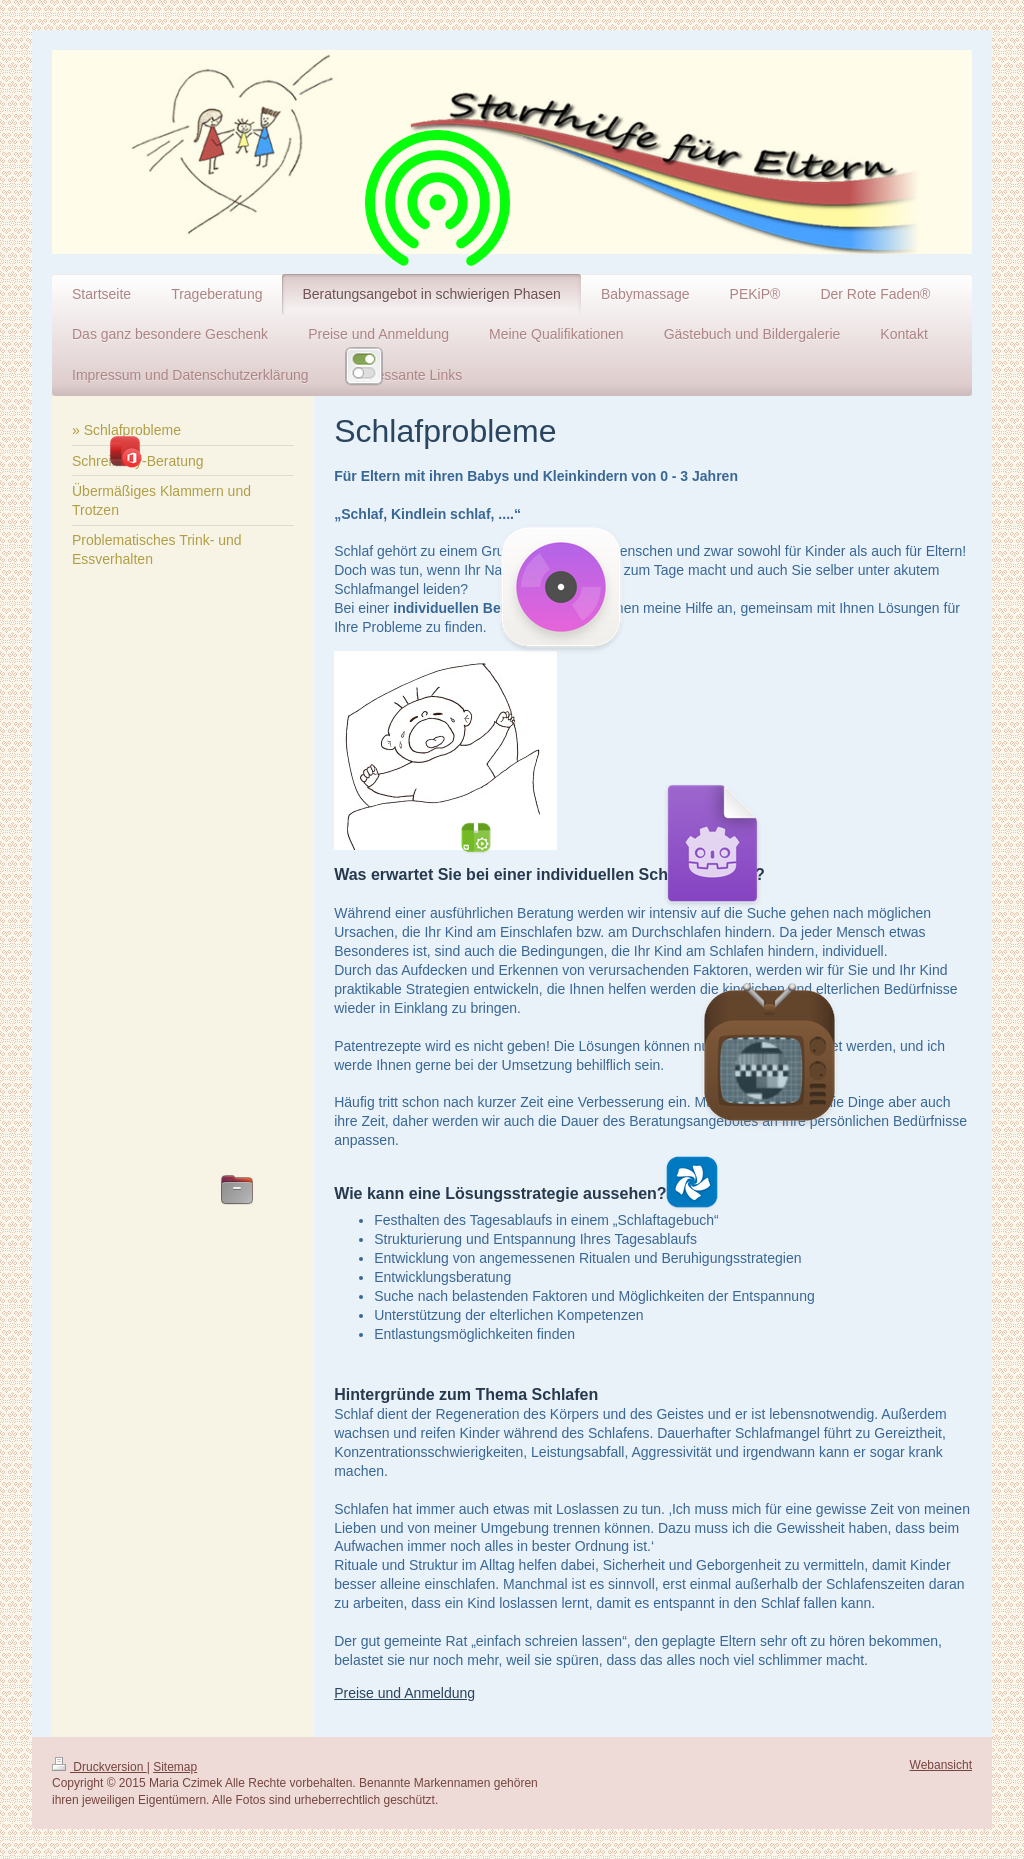 The image size is (1024, 1859). Describe the element at coordinates (364, 366) in the screenshot. I see `open gnome tweaks to customize system settings` at that location.